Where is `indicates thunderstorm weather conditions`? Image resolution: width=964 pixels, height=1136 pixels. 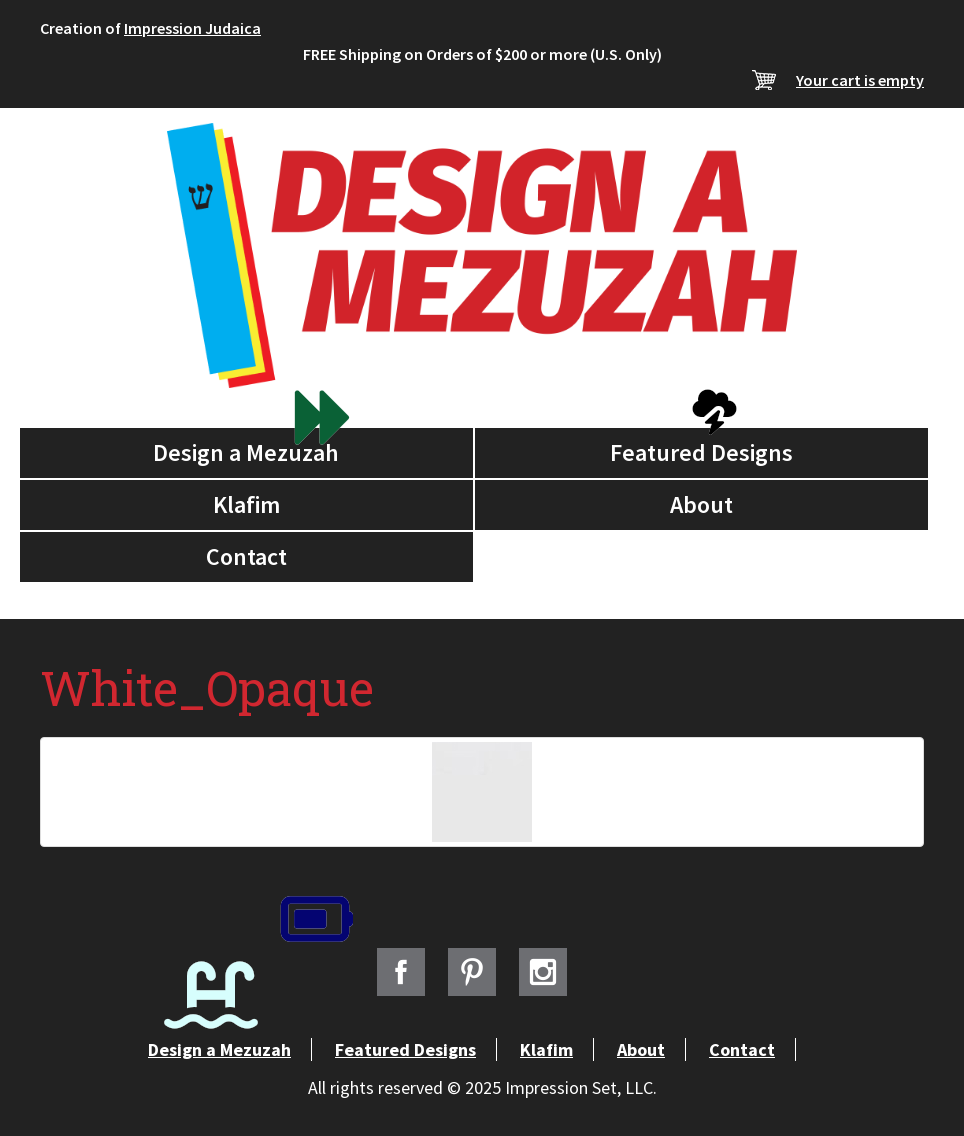
indicates thunderstorm weather conditions is located at coordinates (714, 411).